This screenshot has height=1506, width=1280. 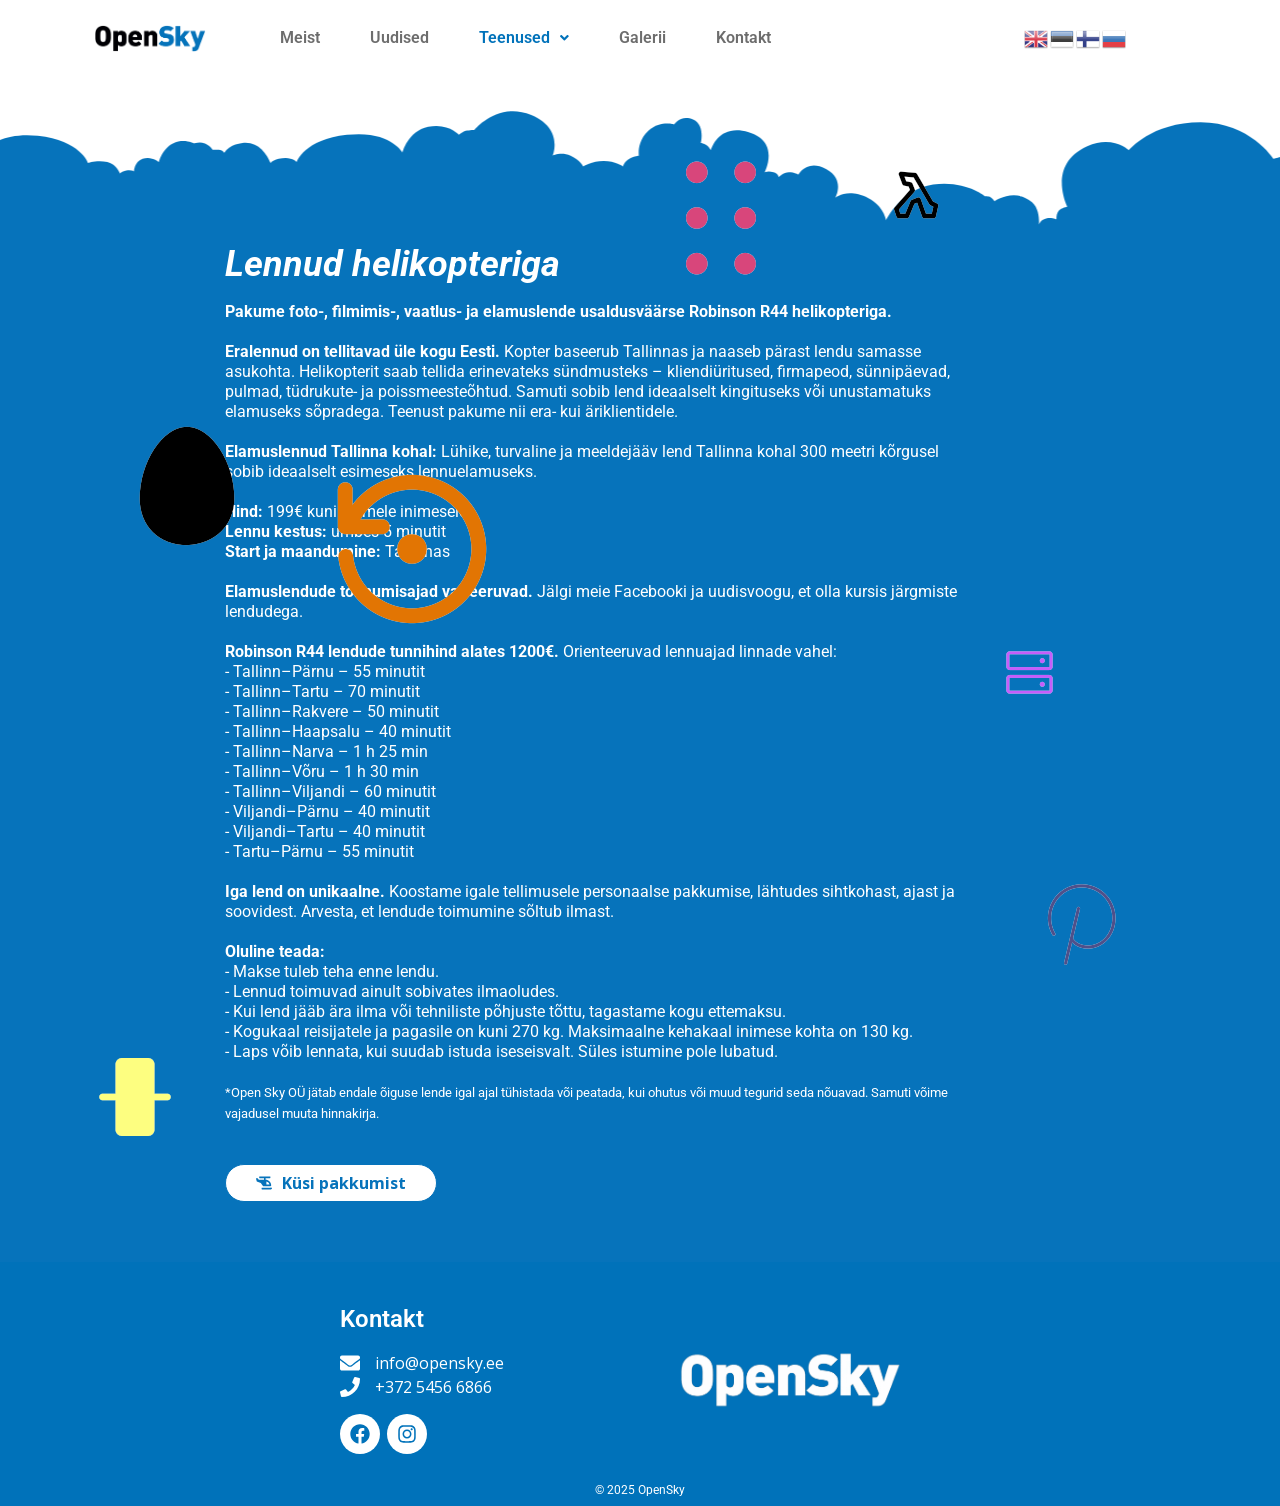 I want to click on restore to a previous state, so click(x=412, y=549).